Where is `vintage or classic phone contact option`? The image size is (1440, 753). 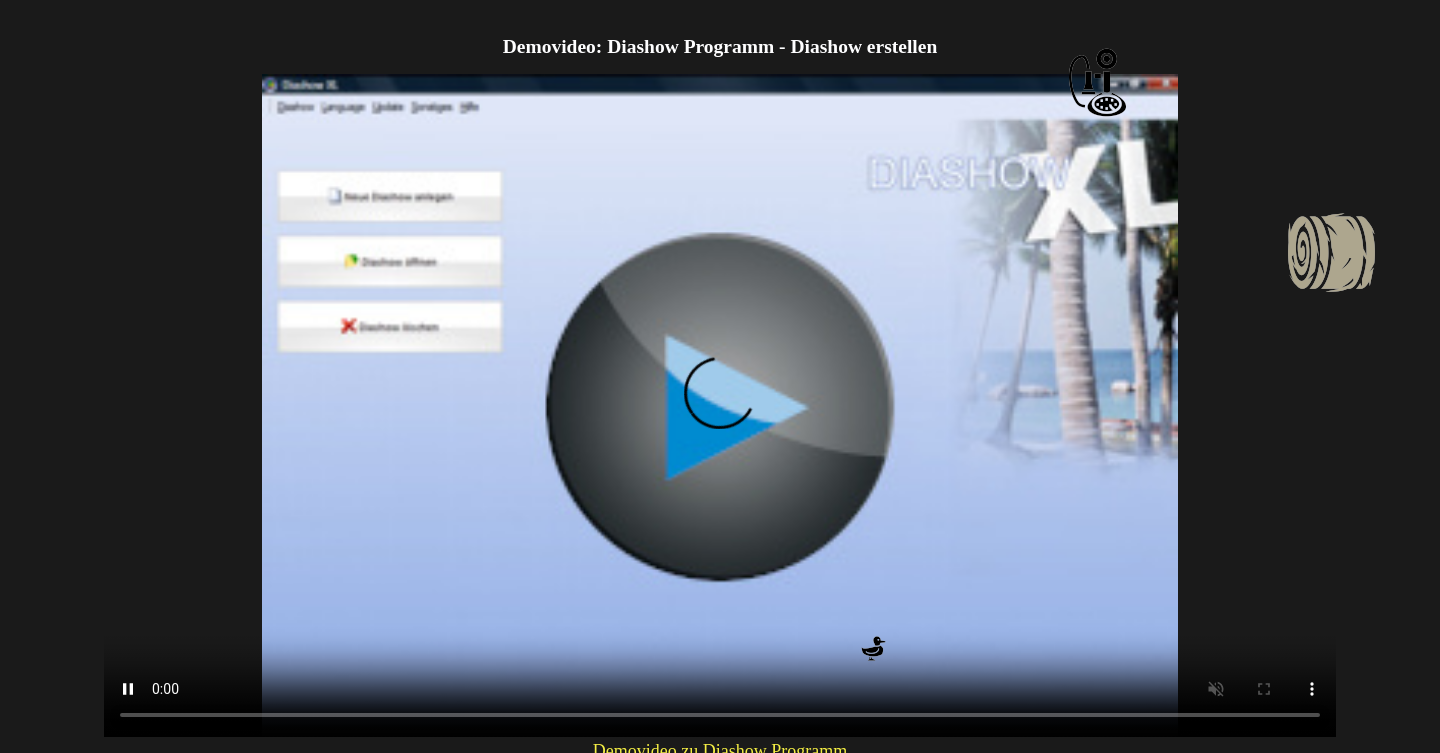
vintage or classic phone contact option is located at coordinates (1097, 82).